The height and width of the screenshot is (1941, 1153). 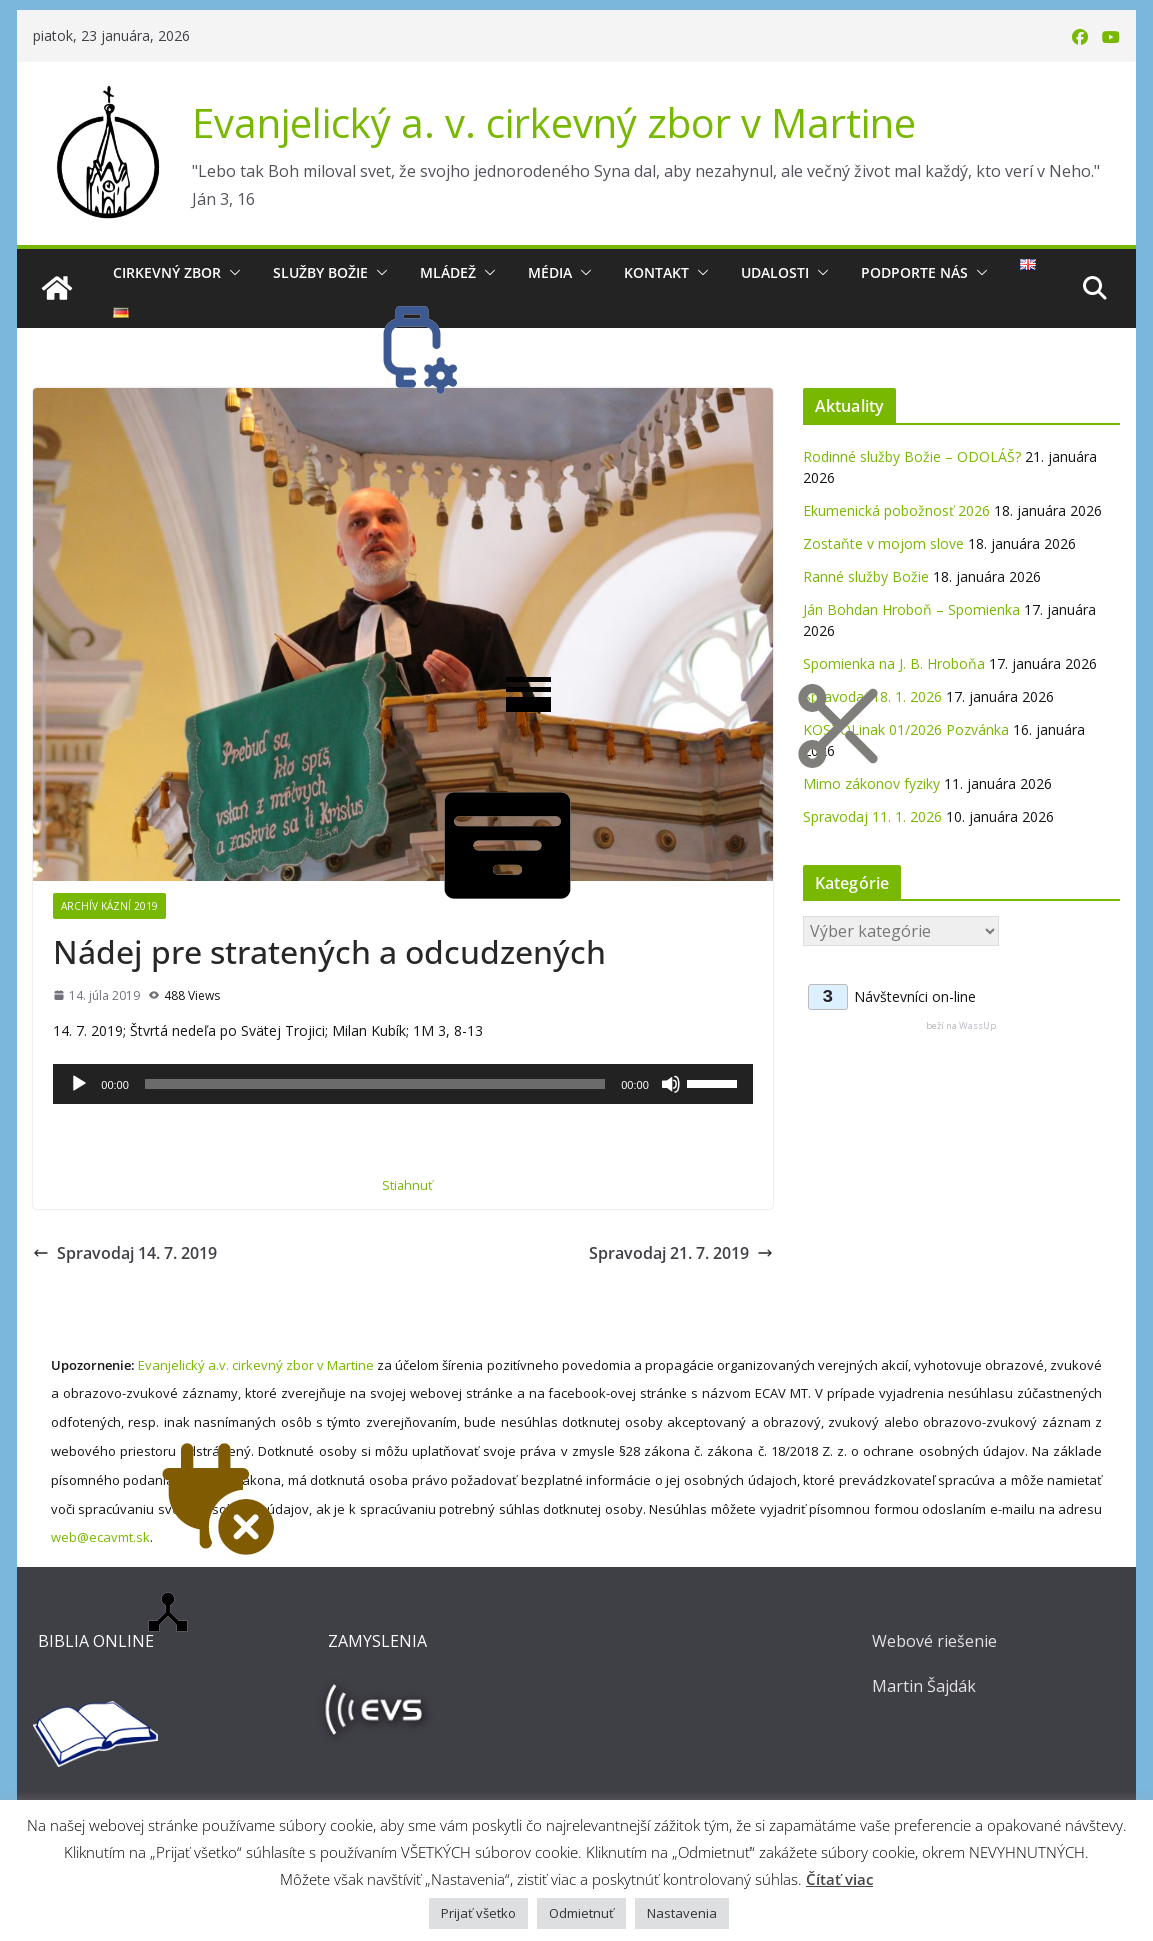 What do you see at coordinates (507, 845) in the screenshot?
I see `filter or sort content` at bounding box center [507, 845].